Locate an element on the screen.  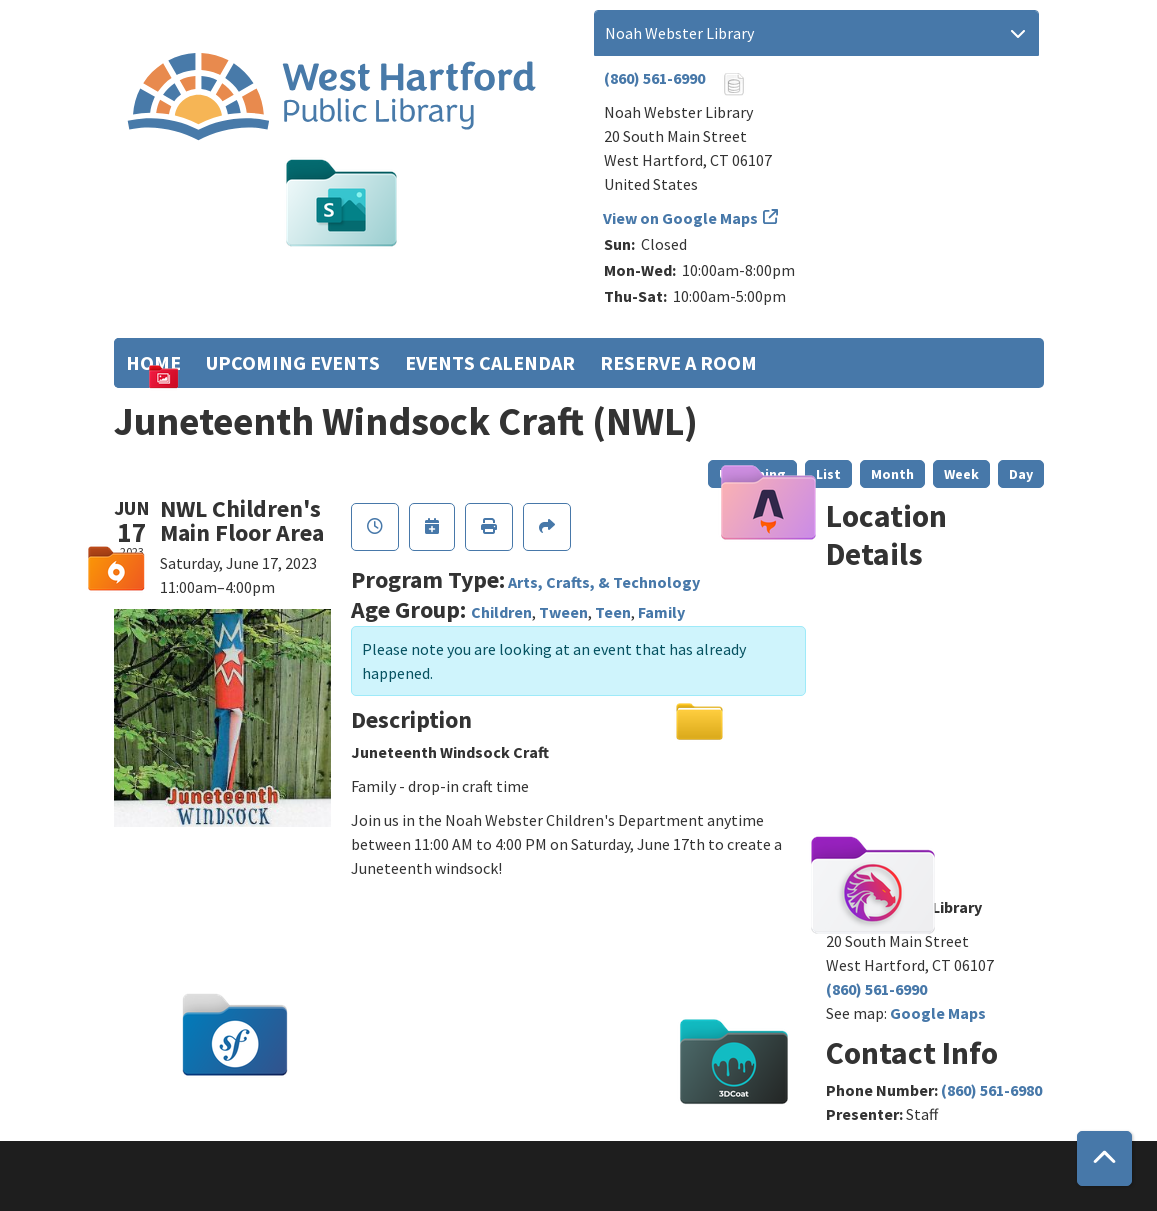
open 4K Slideshow Maker project folder is located at coordinates (163, 377).